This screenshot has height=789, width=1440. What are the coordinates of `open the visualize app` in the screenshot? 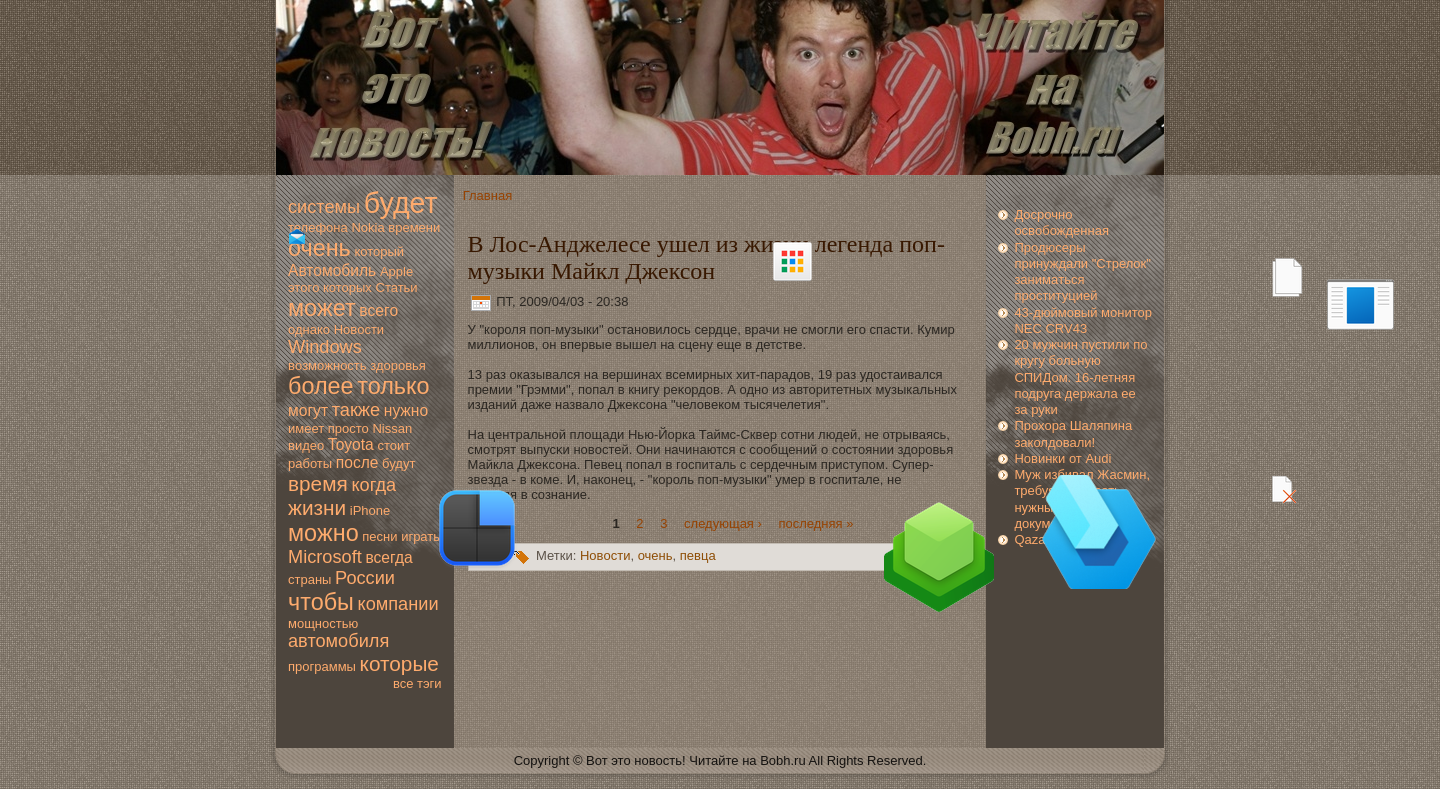 It's located at (939, 557).